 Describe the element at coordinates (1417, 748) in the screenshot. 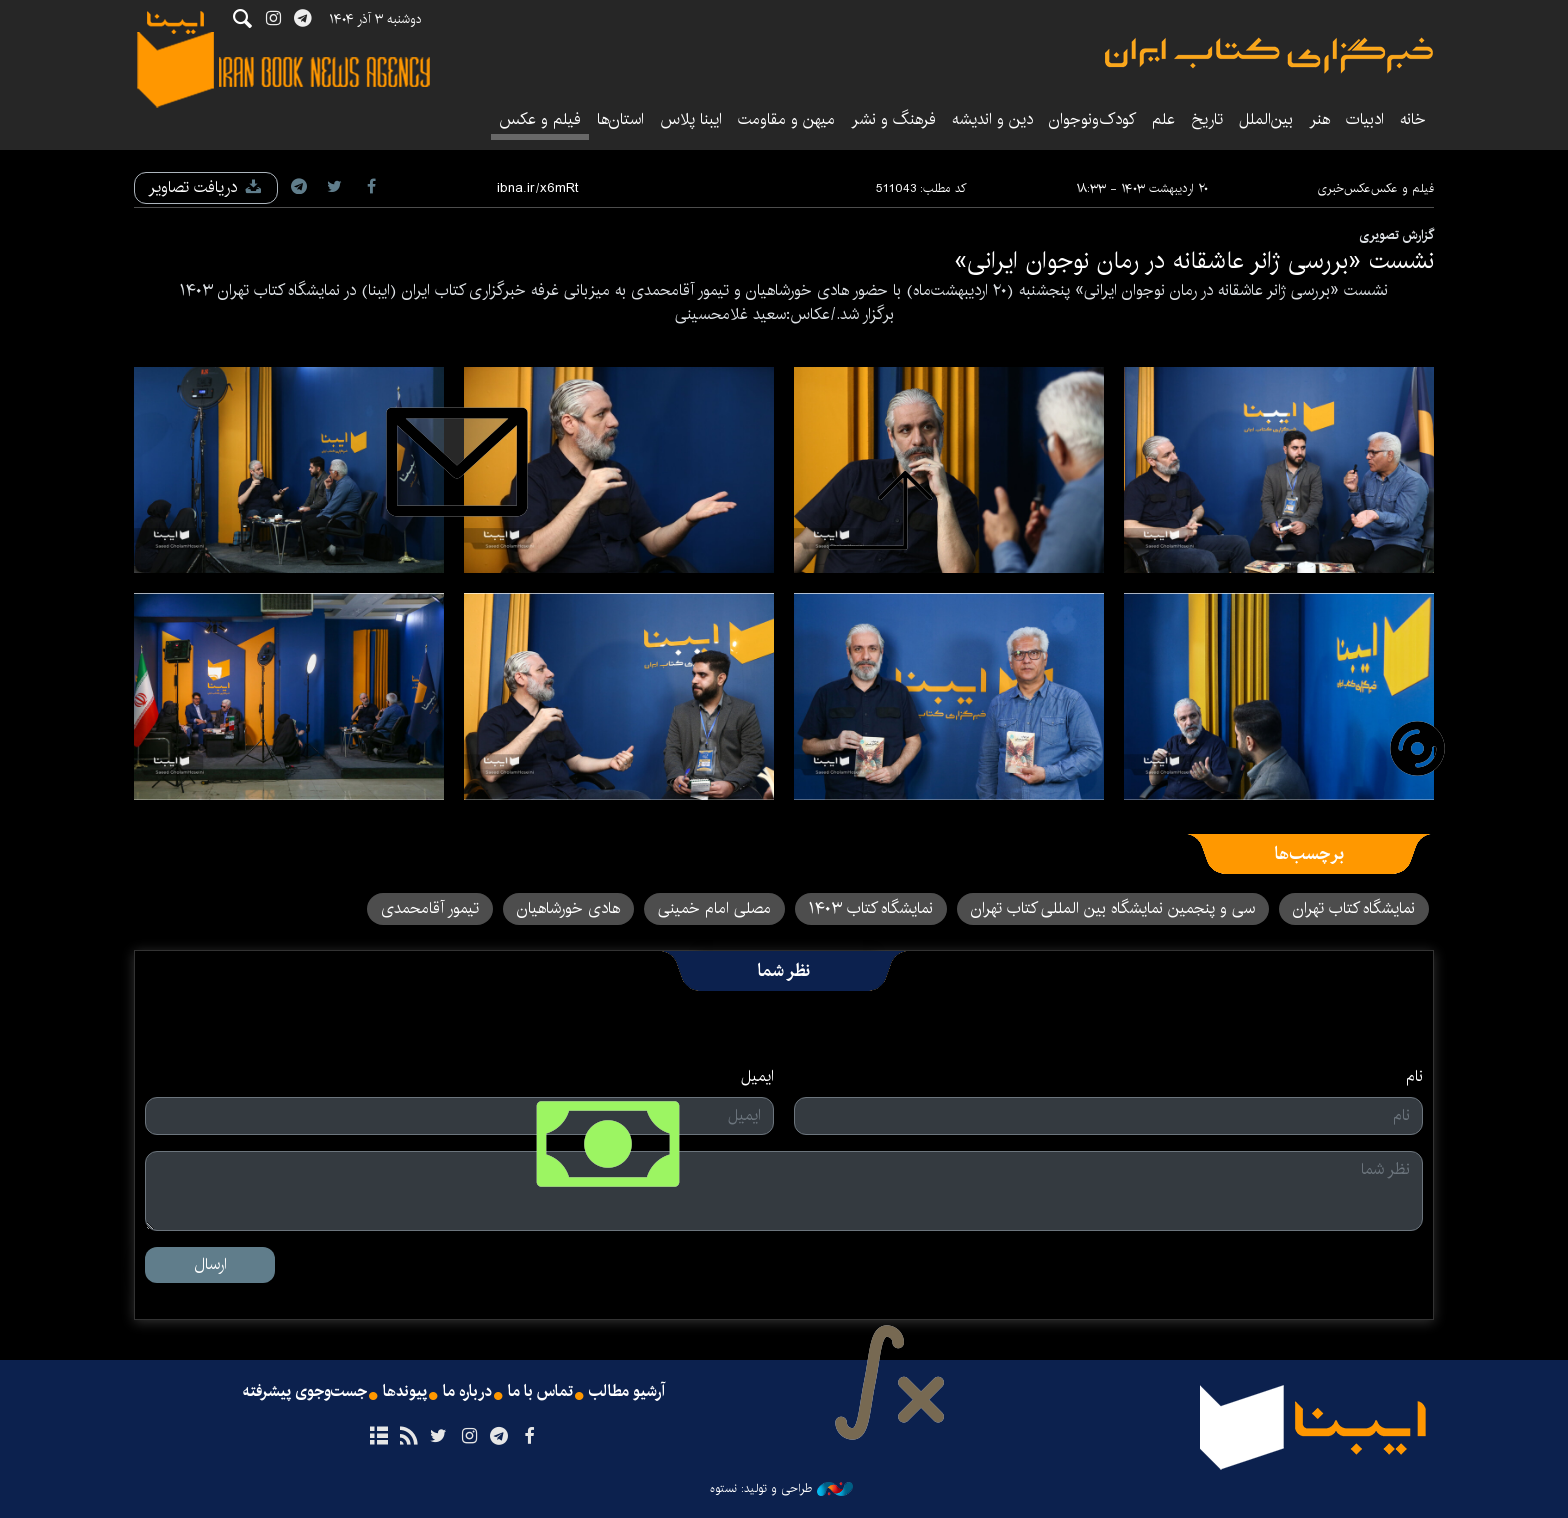

I see `play music or audio content` at that location.